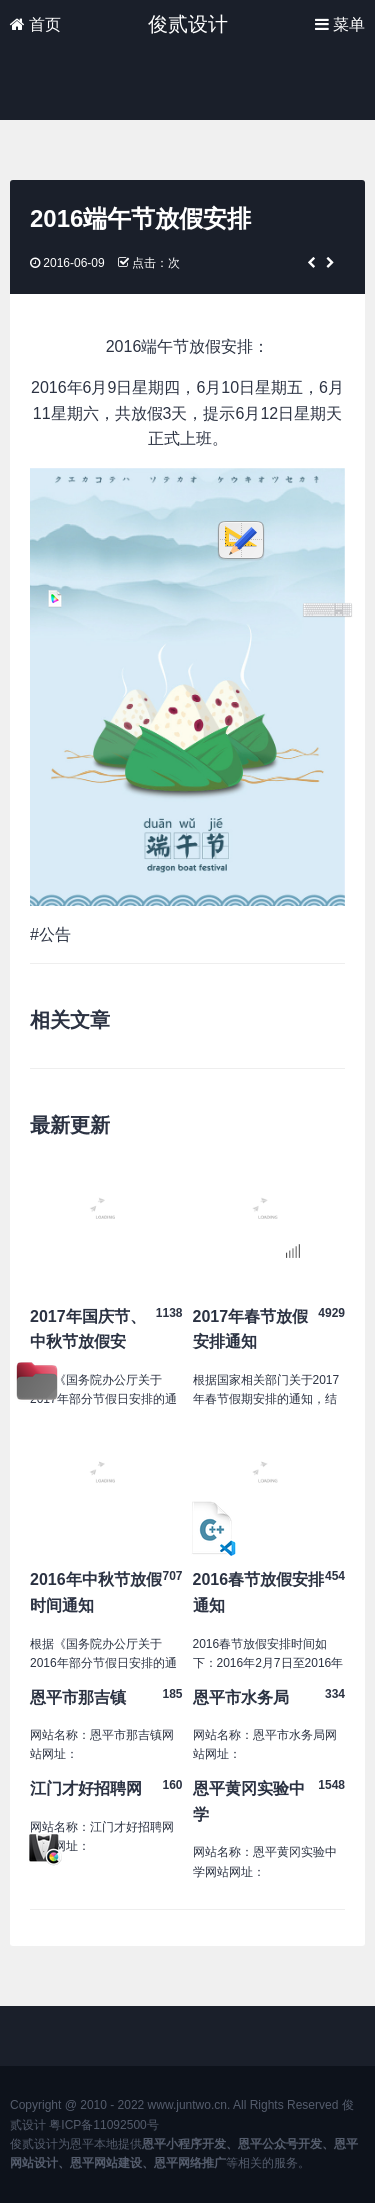  Describe the element at coordinates (241, 540) in the screenshot. I see `access accessories and utility applications` at that location.